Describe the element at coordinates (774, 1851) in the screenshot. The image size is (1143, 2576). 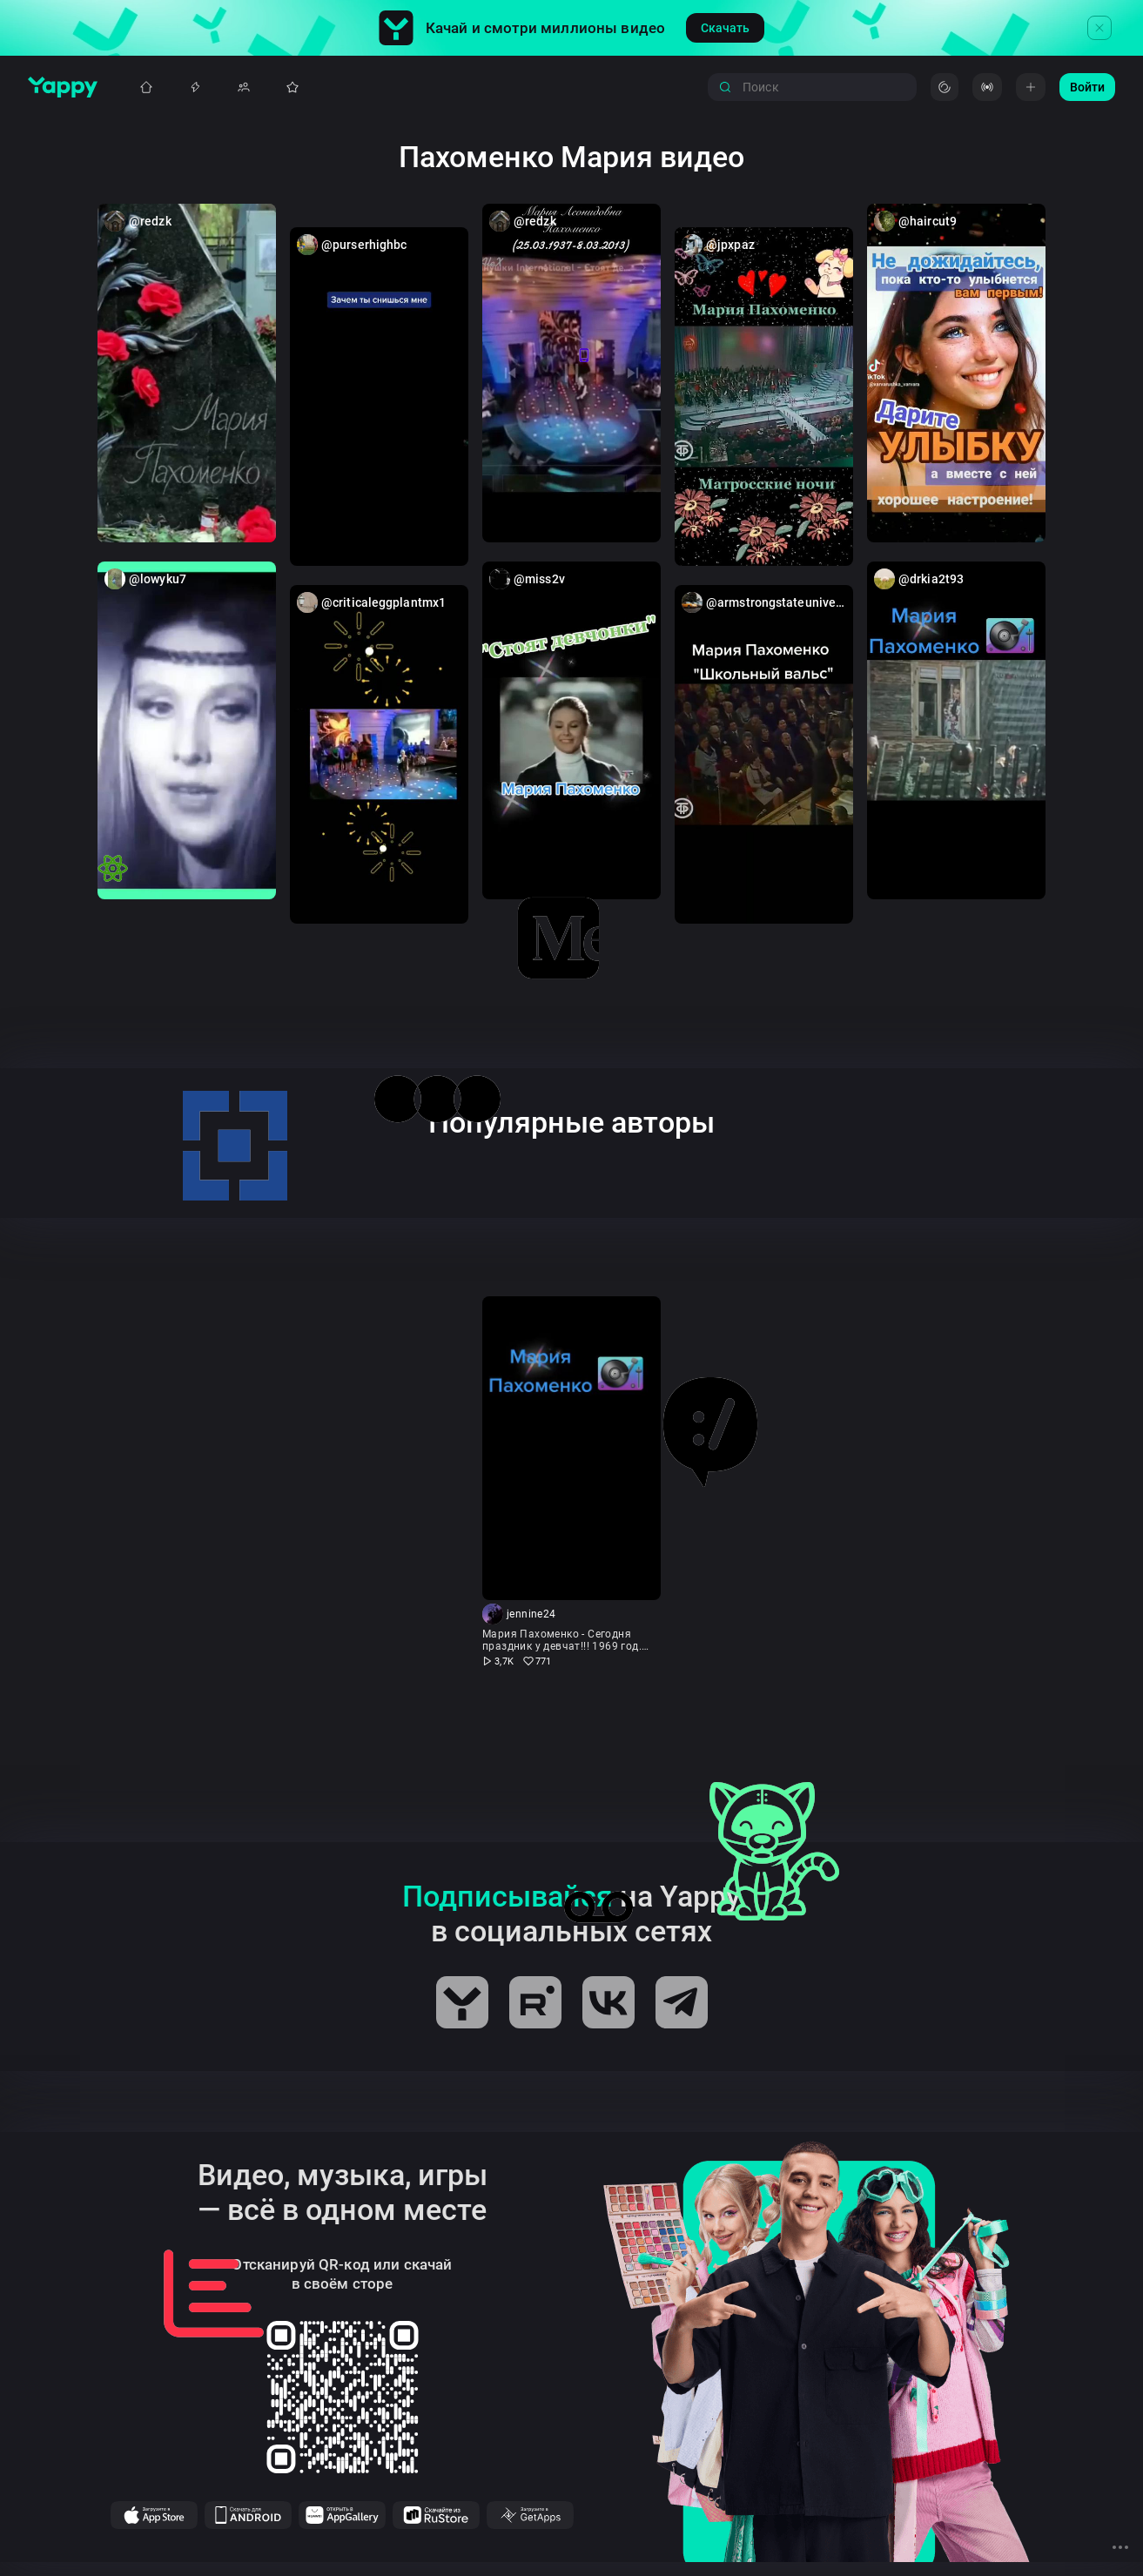
I see `tekton CI/CD pipeline platform logo` at that location.